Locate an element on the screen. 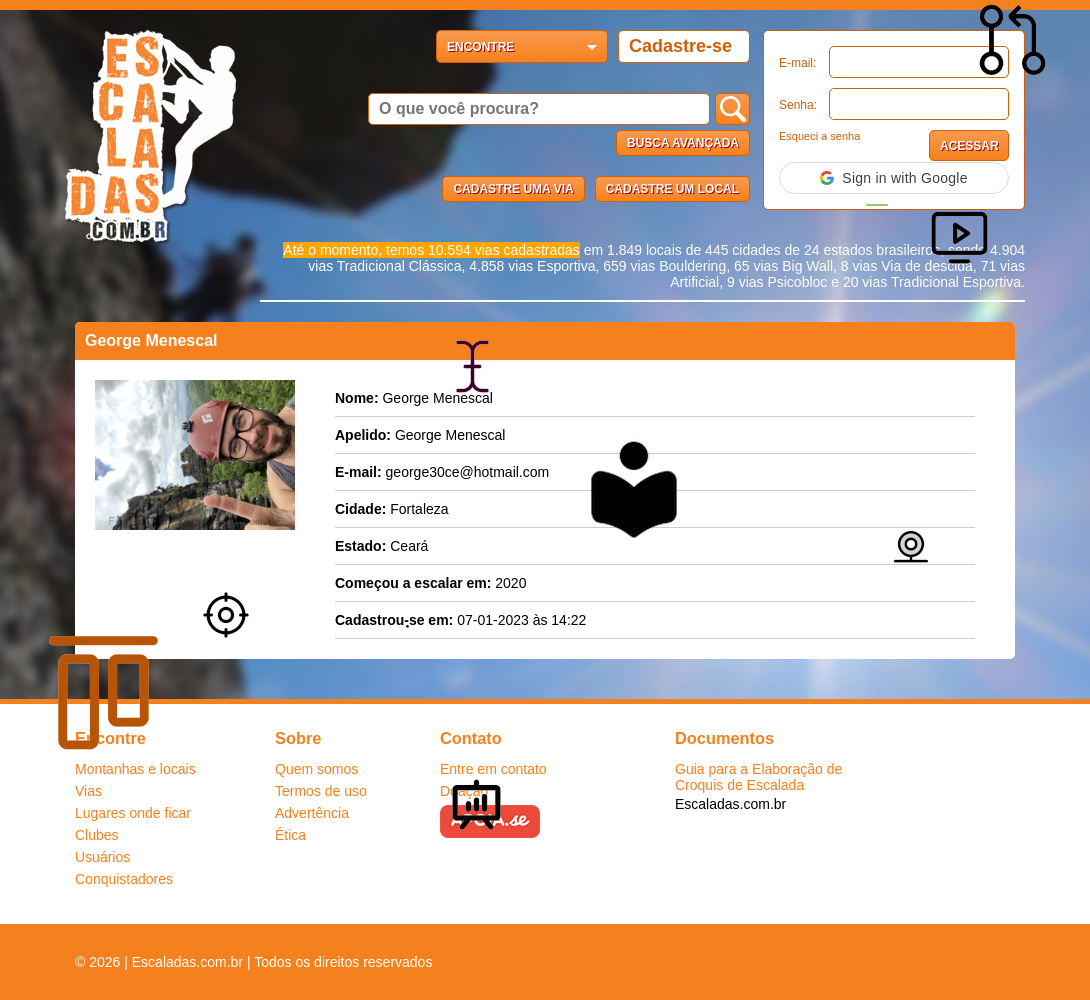  indicates no wifi signal available is located at coordinates (407, 619).